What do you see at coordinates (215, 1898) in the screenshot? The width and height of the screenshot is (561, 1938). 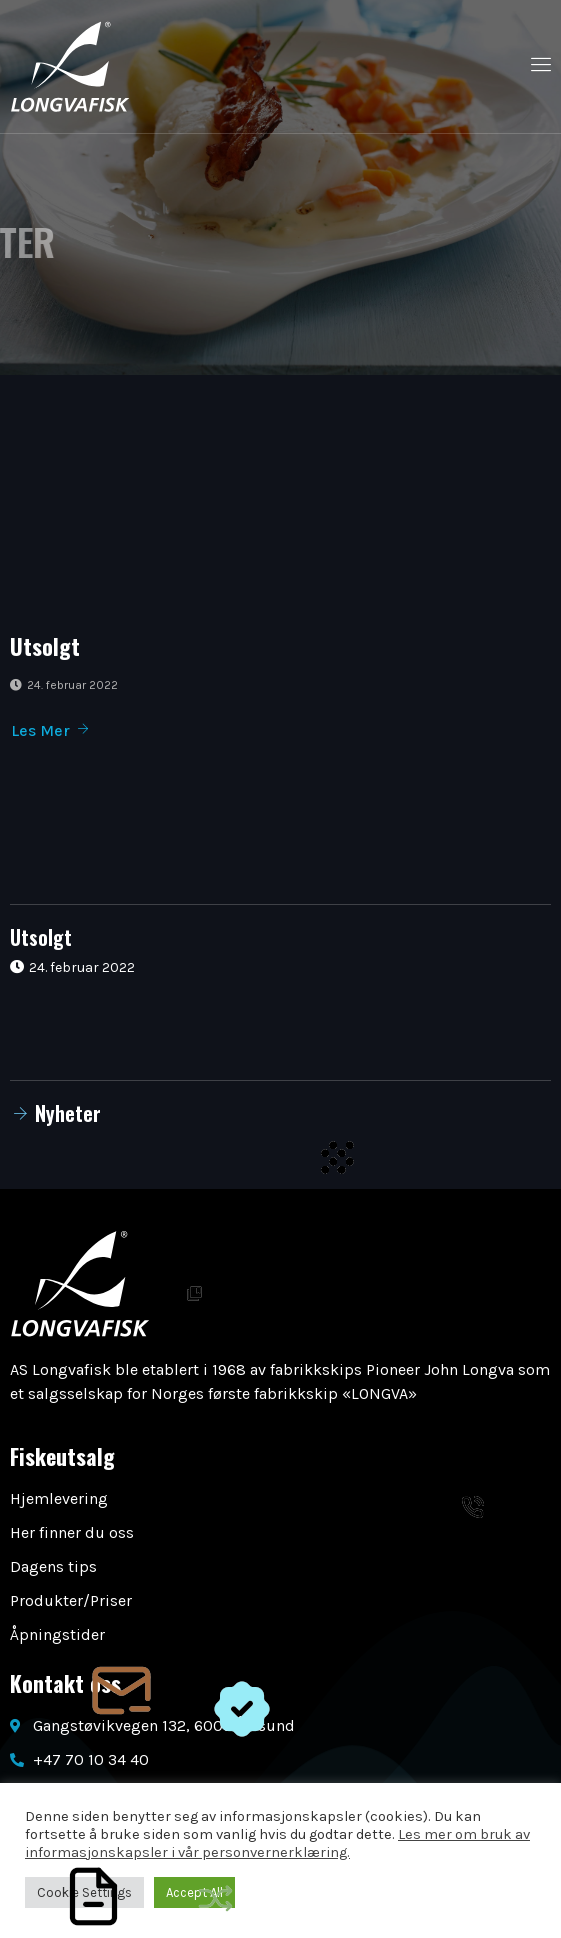 I see `shuffle playlist or queue order` at bounding box center [215, 1898].